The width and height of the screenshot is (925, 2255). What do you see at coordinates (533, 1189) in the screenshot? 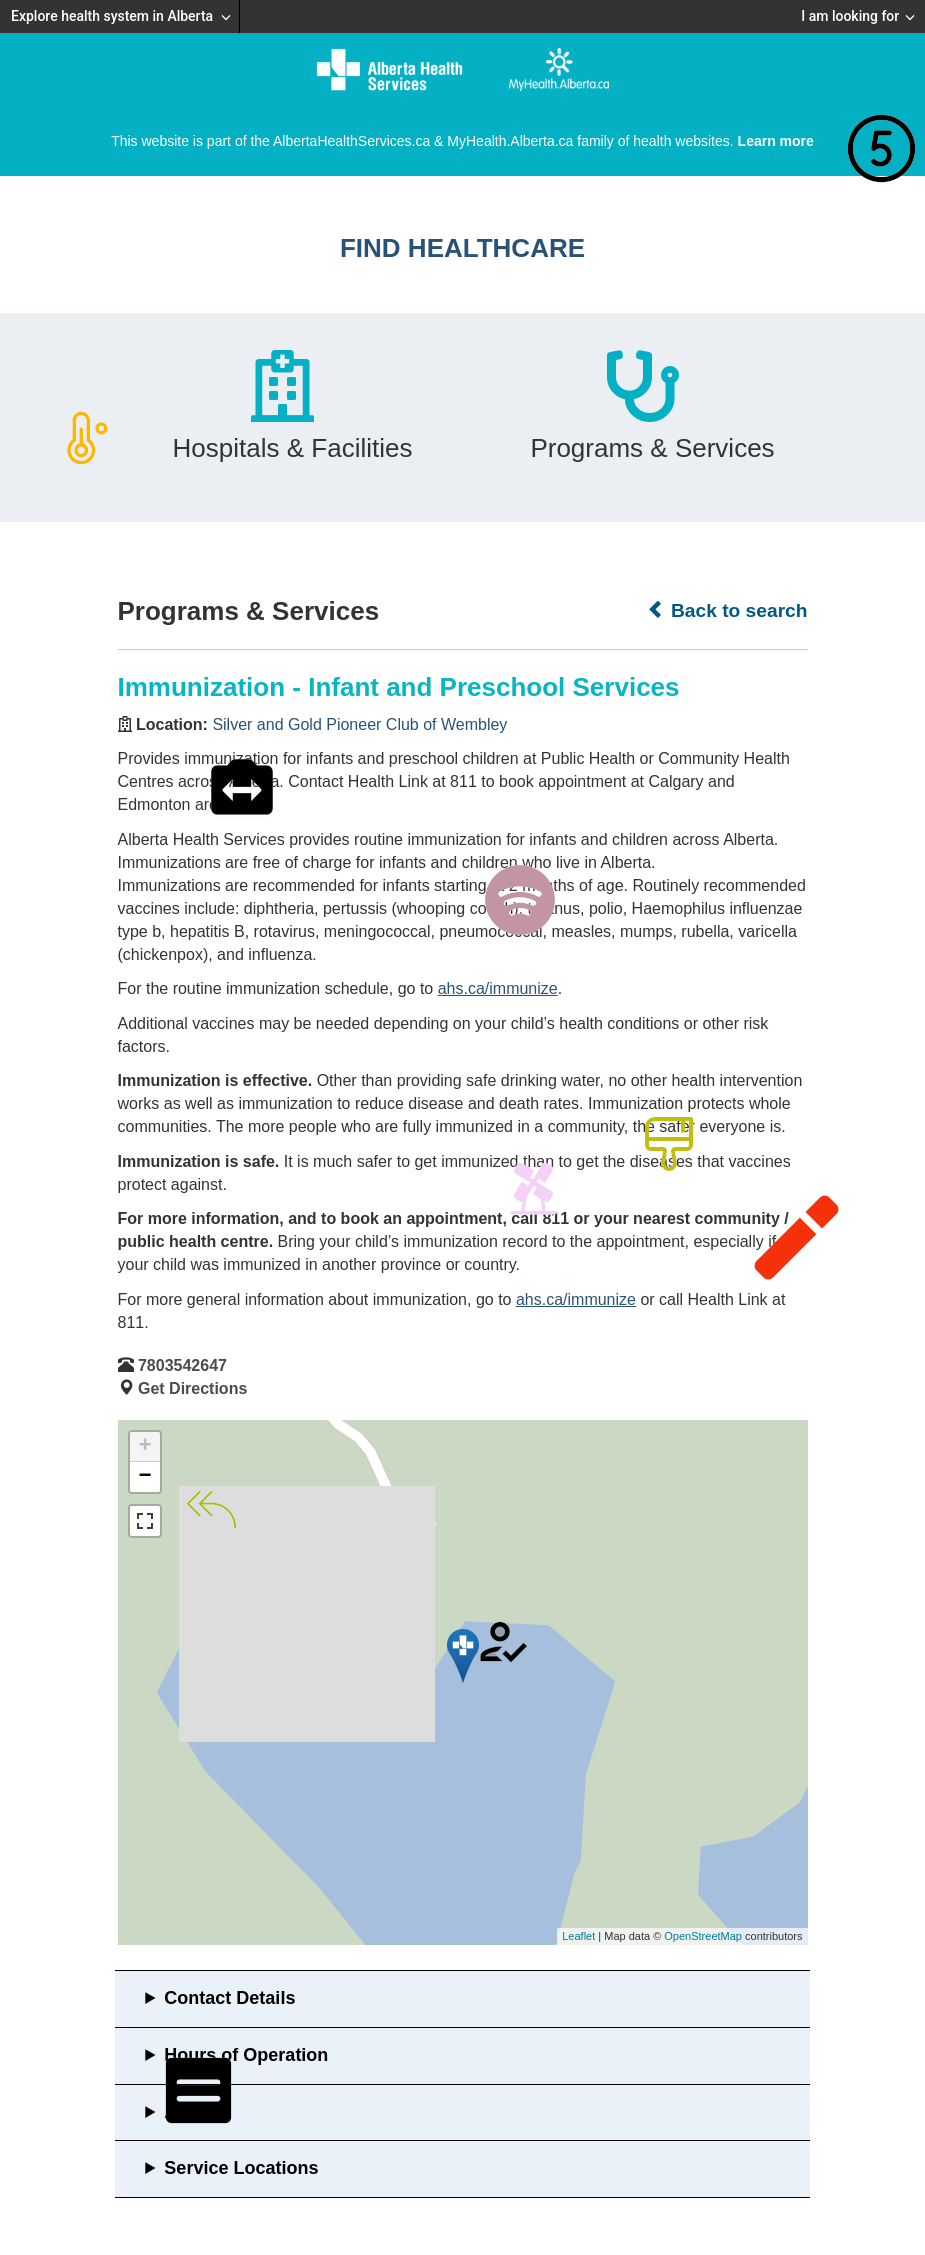
I see `access wind energy or renewable power settings` at bounding box center [533, 1189].